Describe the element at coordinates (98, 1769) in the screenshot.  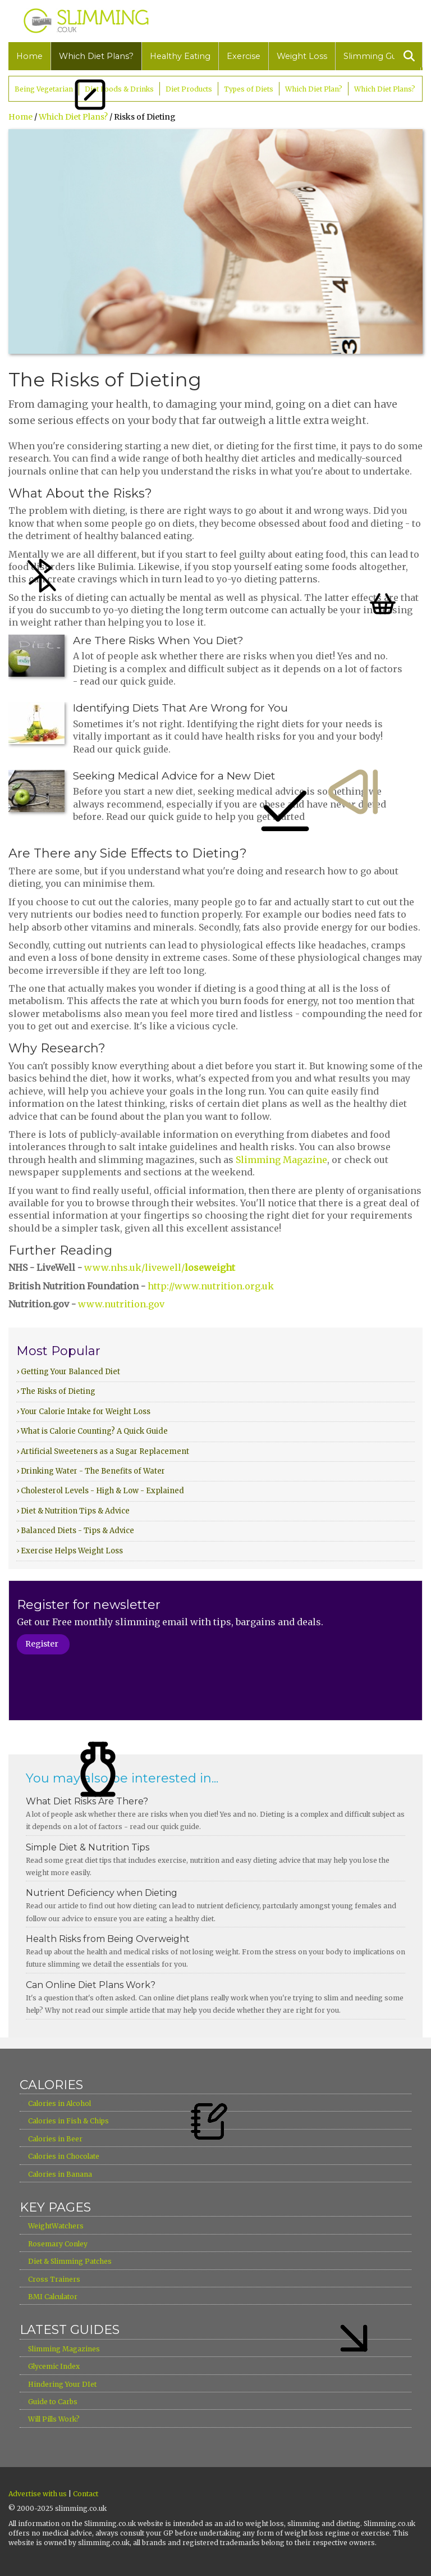
I see `browse historical or ancient artifacts` at that location.